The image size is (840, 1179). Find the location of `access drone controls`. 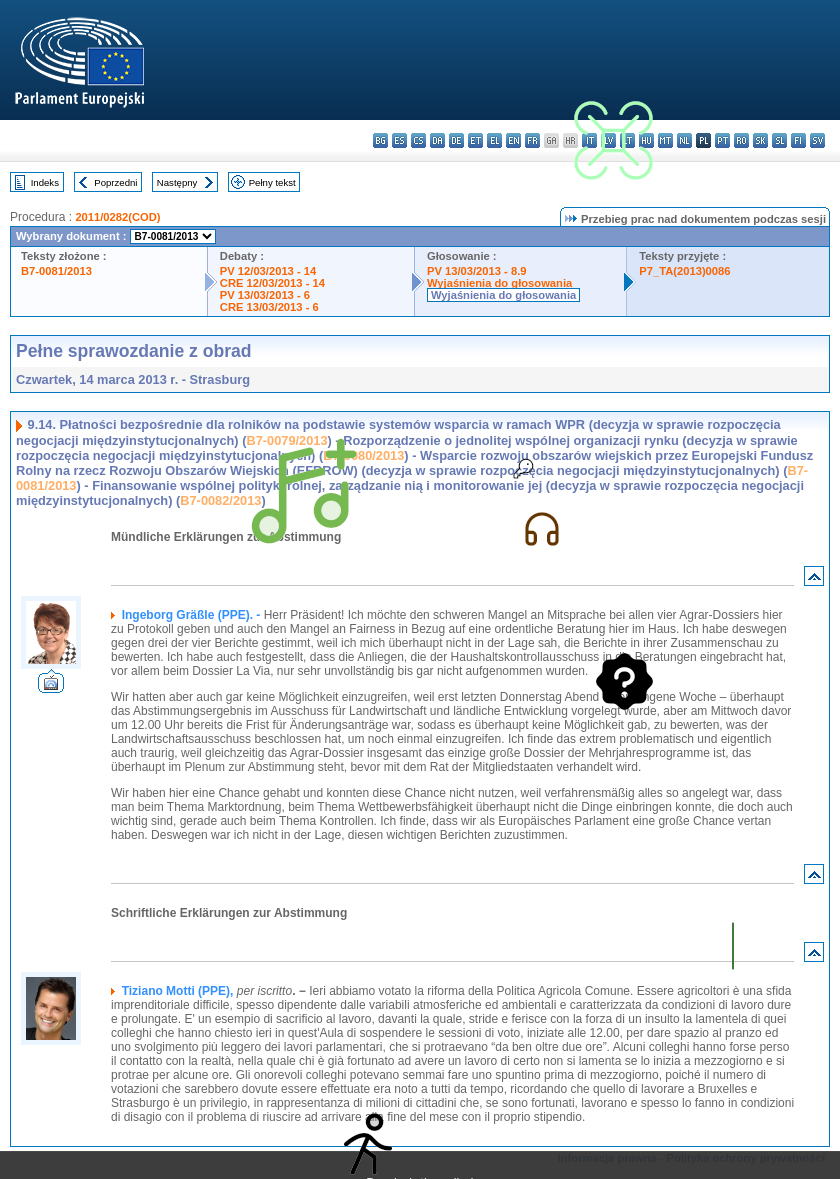

access drone controls is located at coordinates (613, 140).